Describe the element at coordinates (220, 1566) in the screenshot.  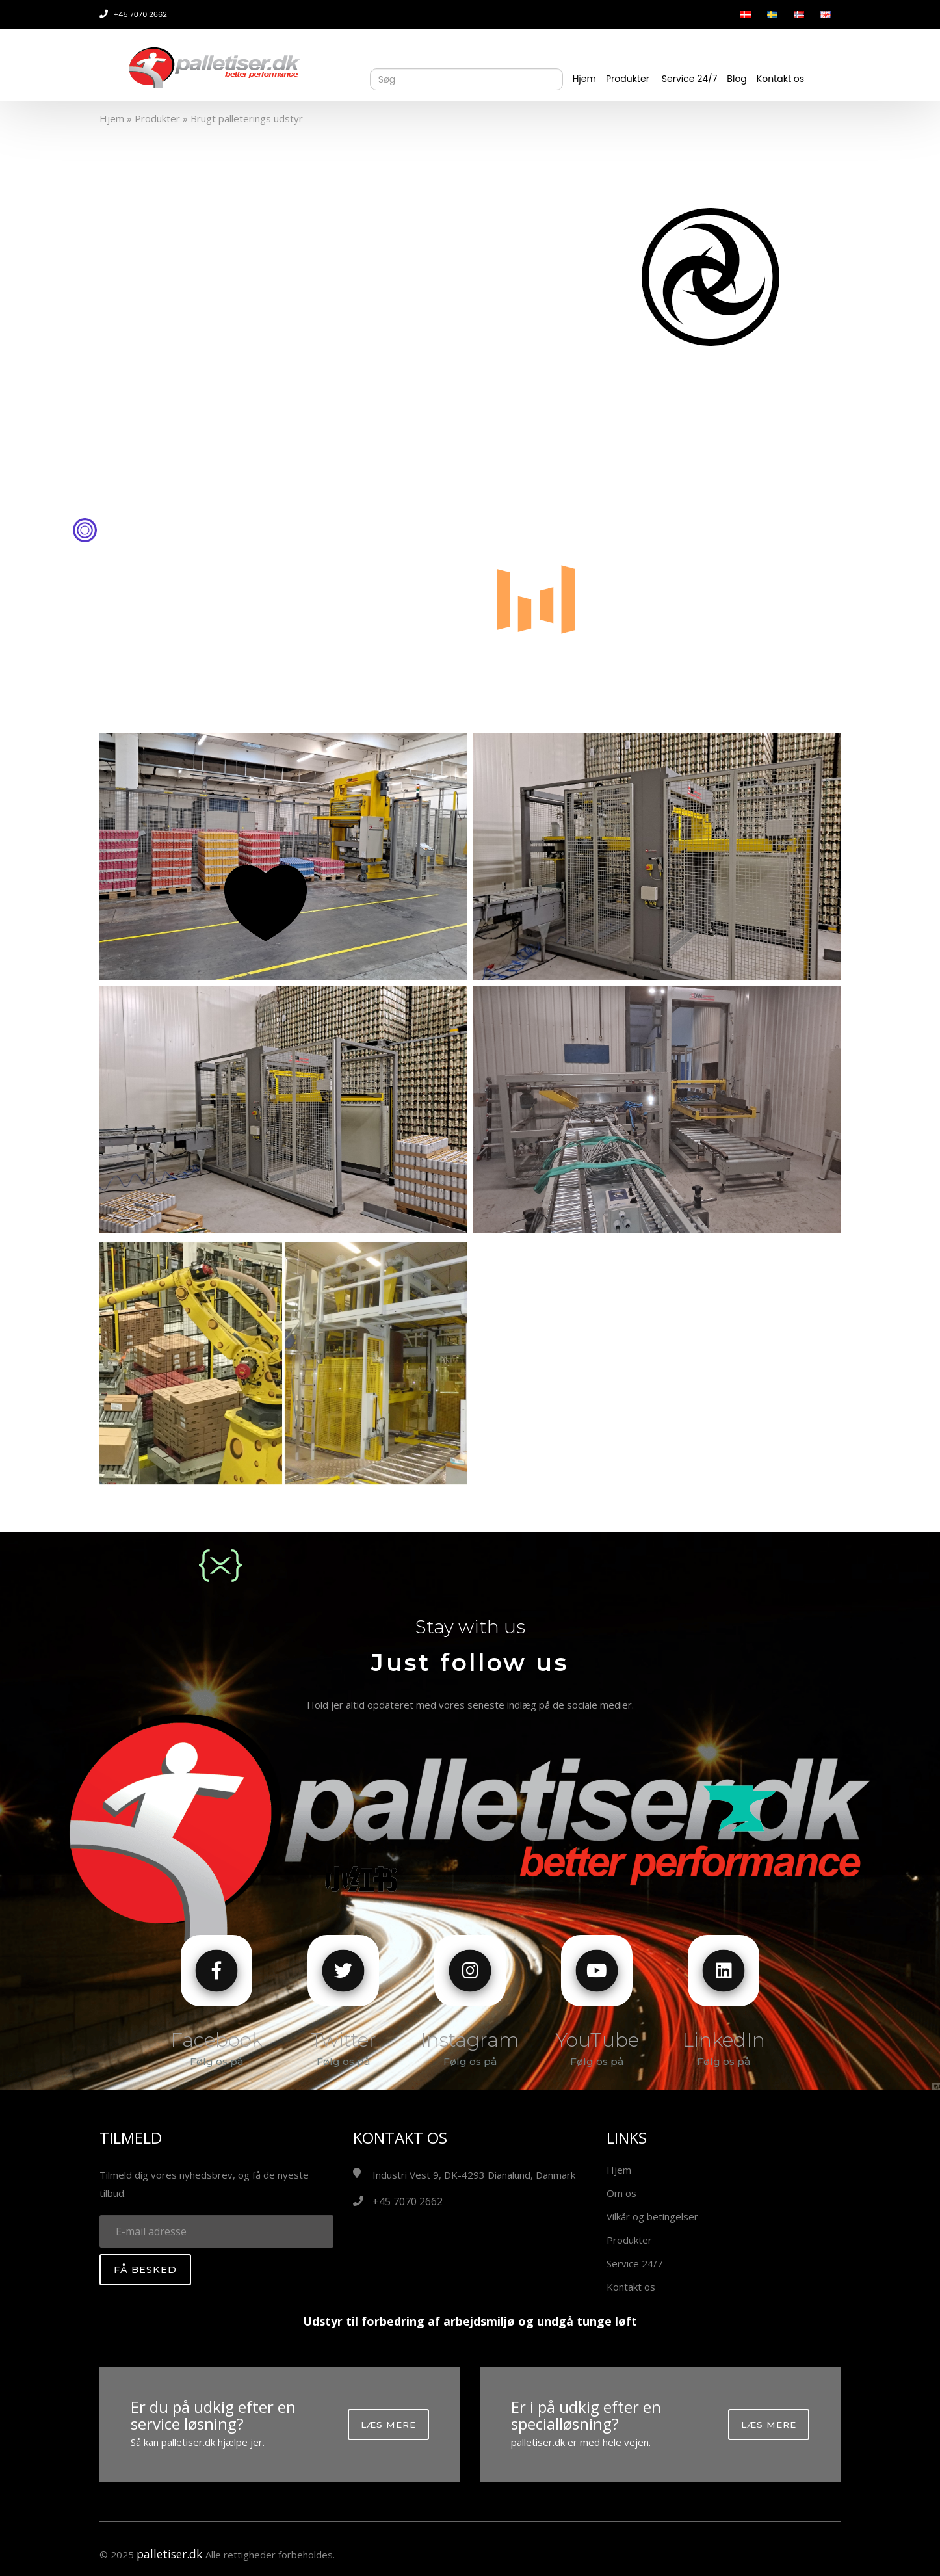
I see `XRP cryptocurrency logo` at that location.